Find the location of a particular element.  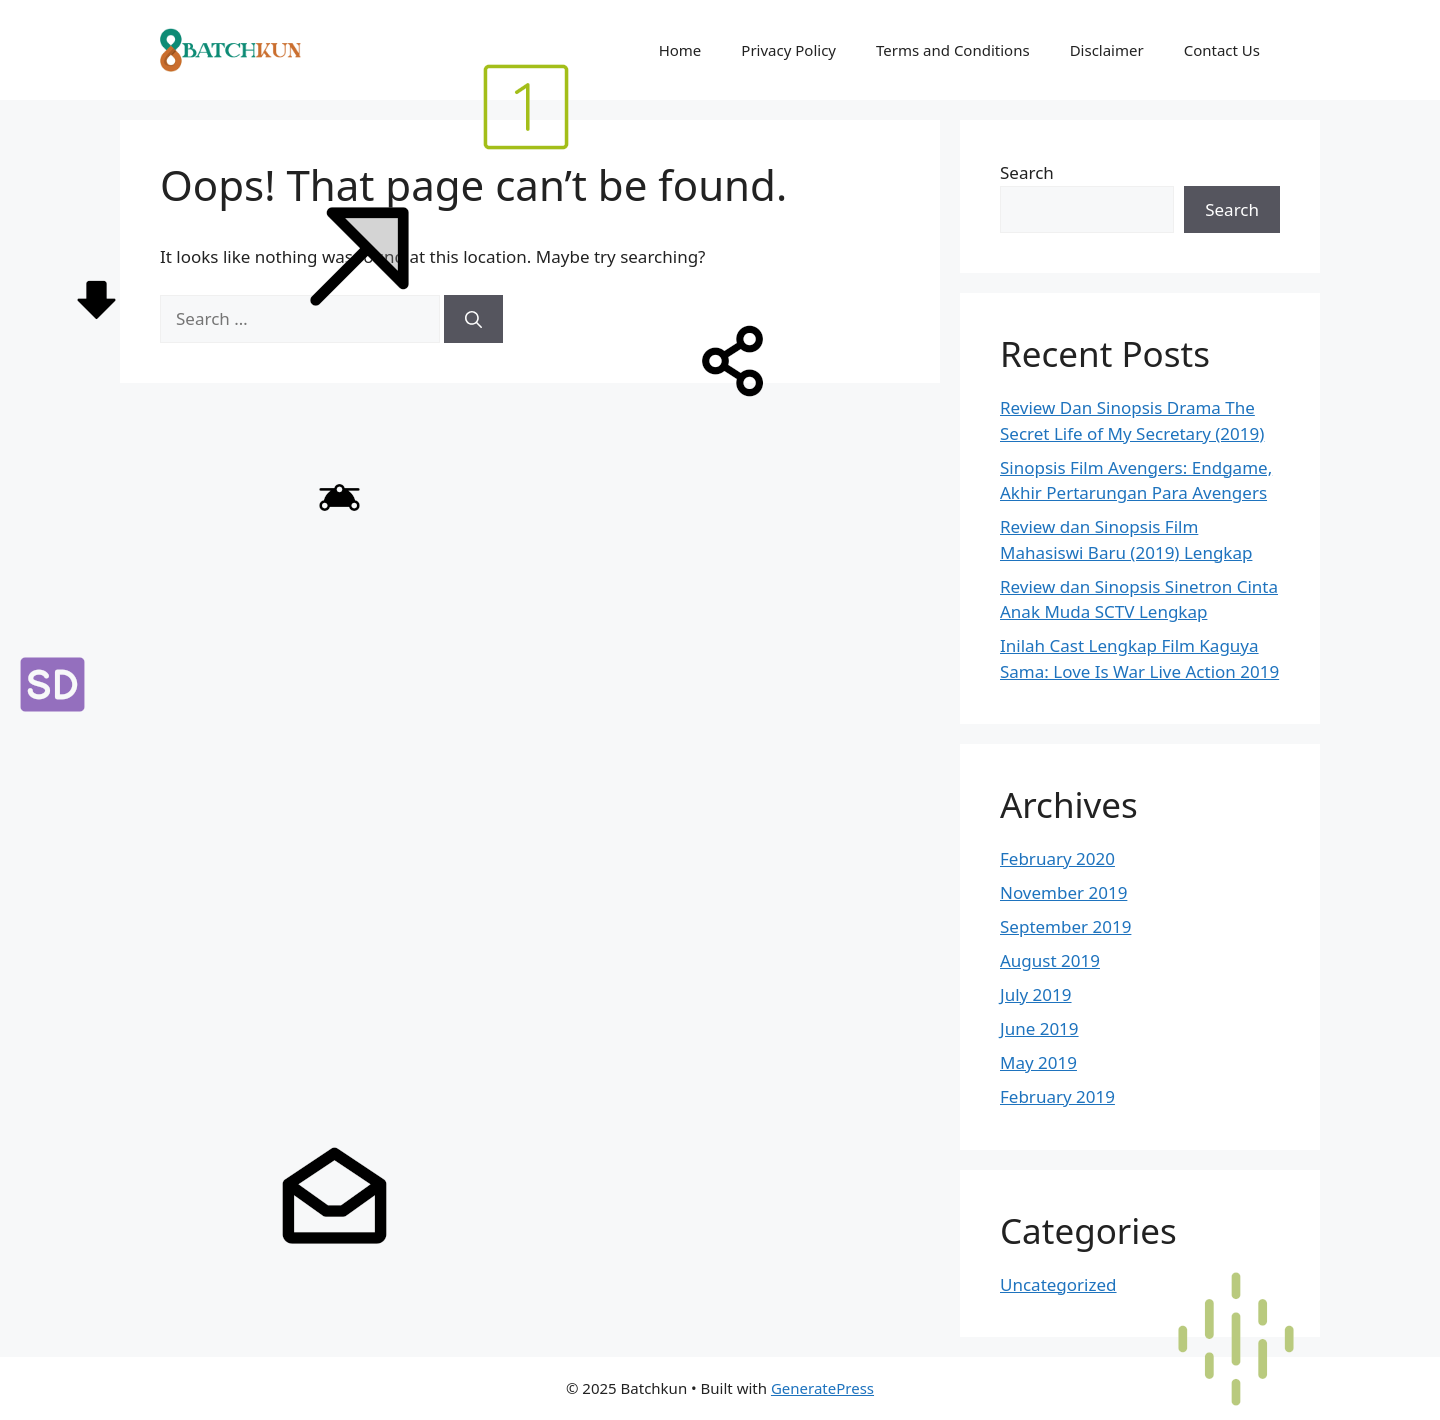

indicates standard definition video quality is located at coordinates (52, 684).